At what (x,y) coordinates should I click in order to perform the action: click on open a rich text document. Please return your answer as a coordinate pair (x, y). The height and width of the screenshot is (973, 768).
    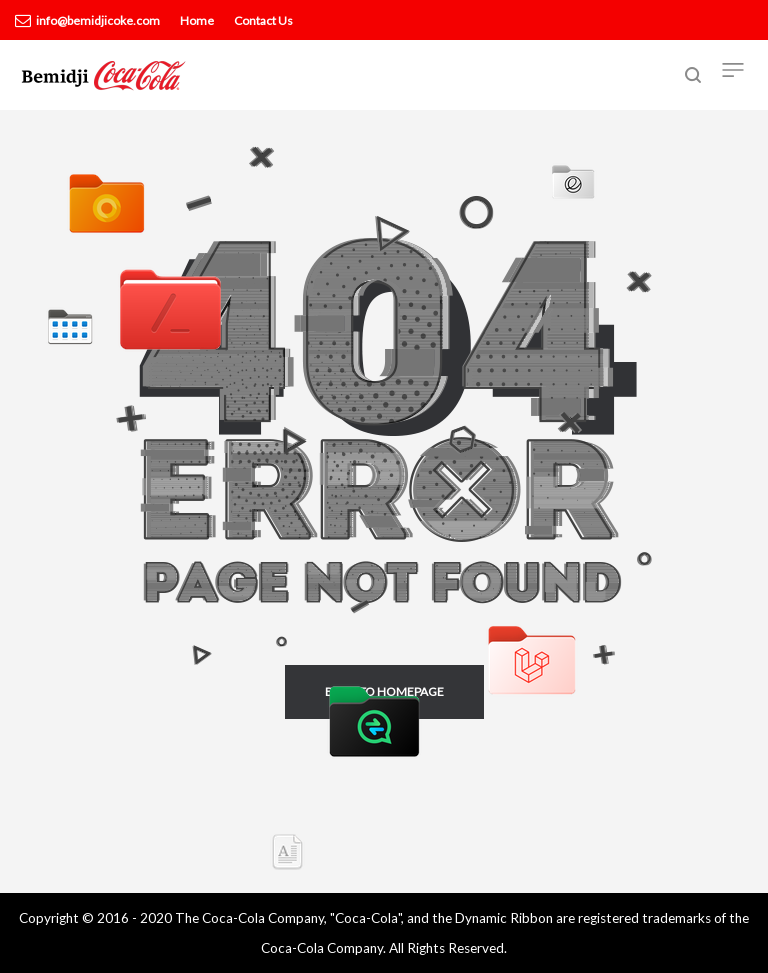
    Looking at the image, I should click on (287, 851).